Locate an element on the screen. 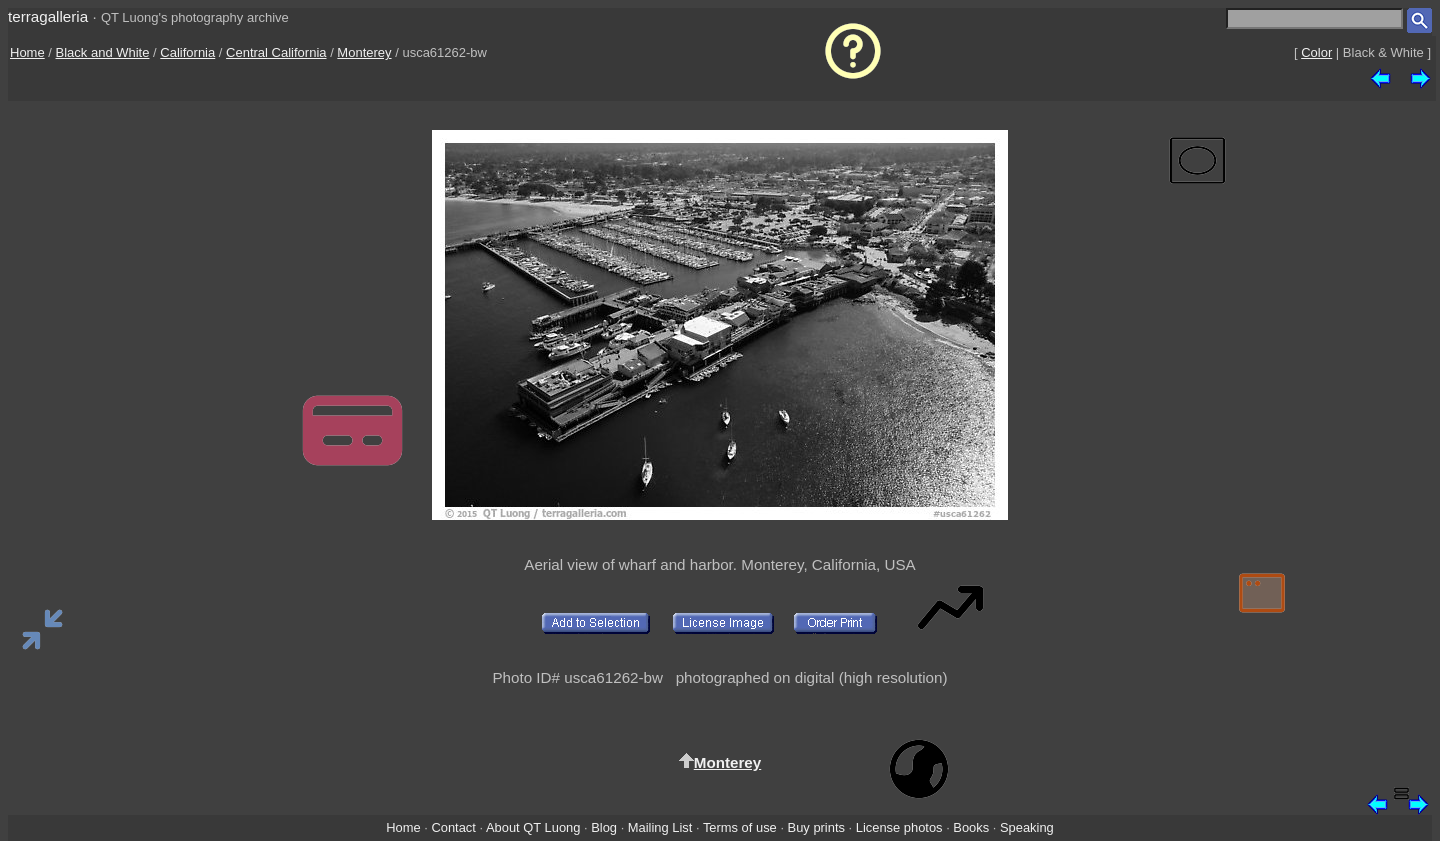 Image resolution: width=1440 pixels, height=841 pixels. view trending or popular content is located at coordinates (950, 607).